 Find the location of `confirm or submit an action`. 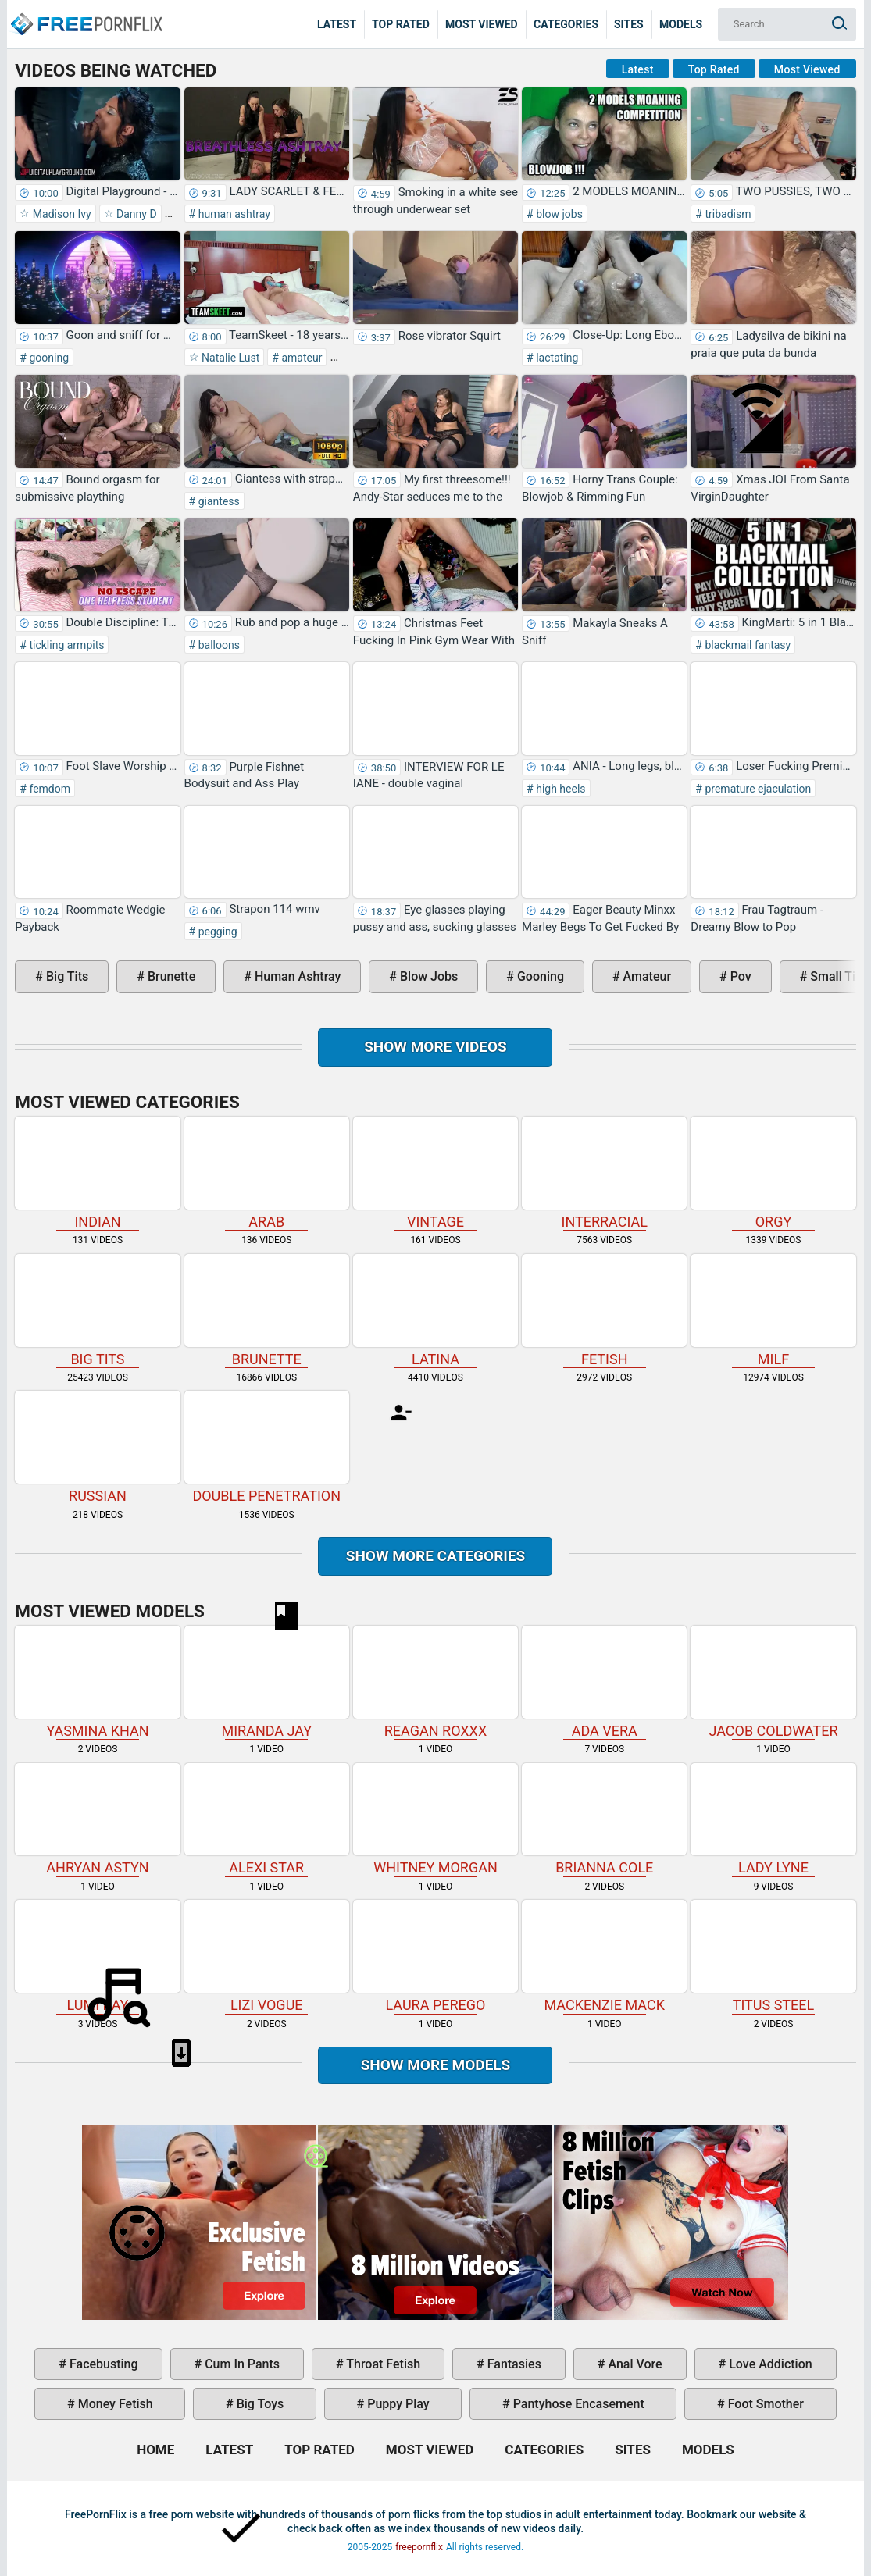

confirm or submit an action is located at coordinates (241, 2528).